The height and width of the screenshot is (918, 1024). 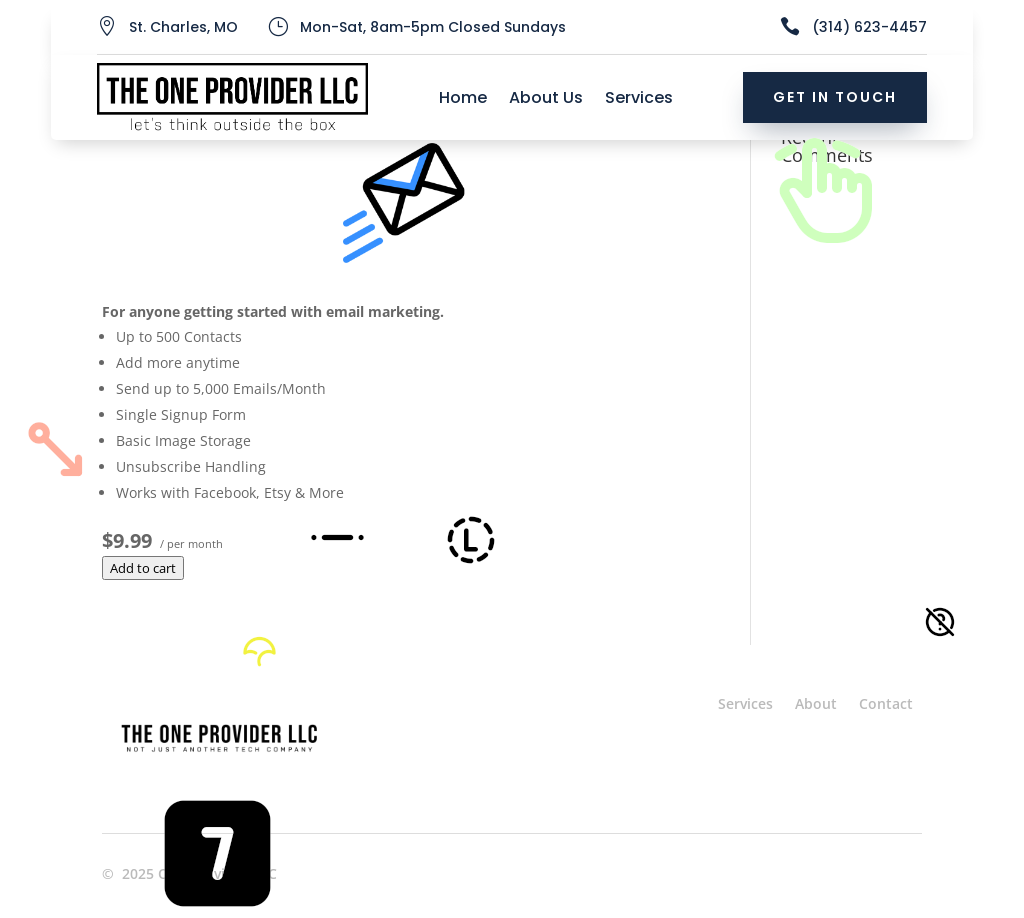 What do you see at coordinates (57, 451) in the screenshot?
I see `navigate to the next item diagonally` at bounding box center [57, 451].